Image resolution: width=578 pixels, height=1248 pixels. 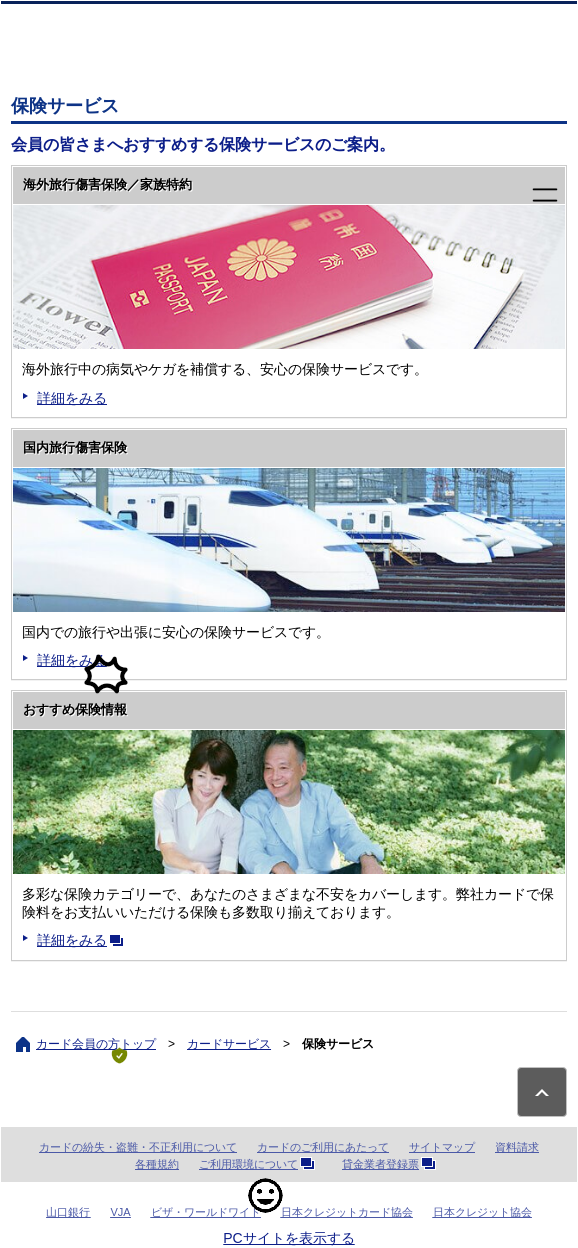 I want to click on open navigation menu, so click(x=545, y=195).